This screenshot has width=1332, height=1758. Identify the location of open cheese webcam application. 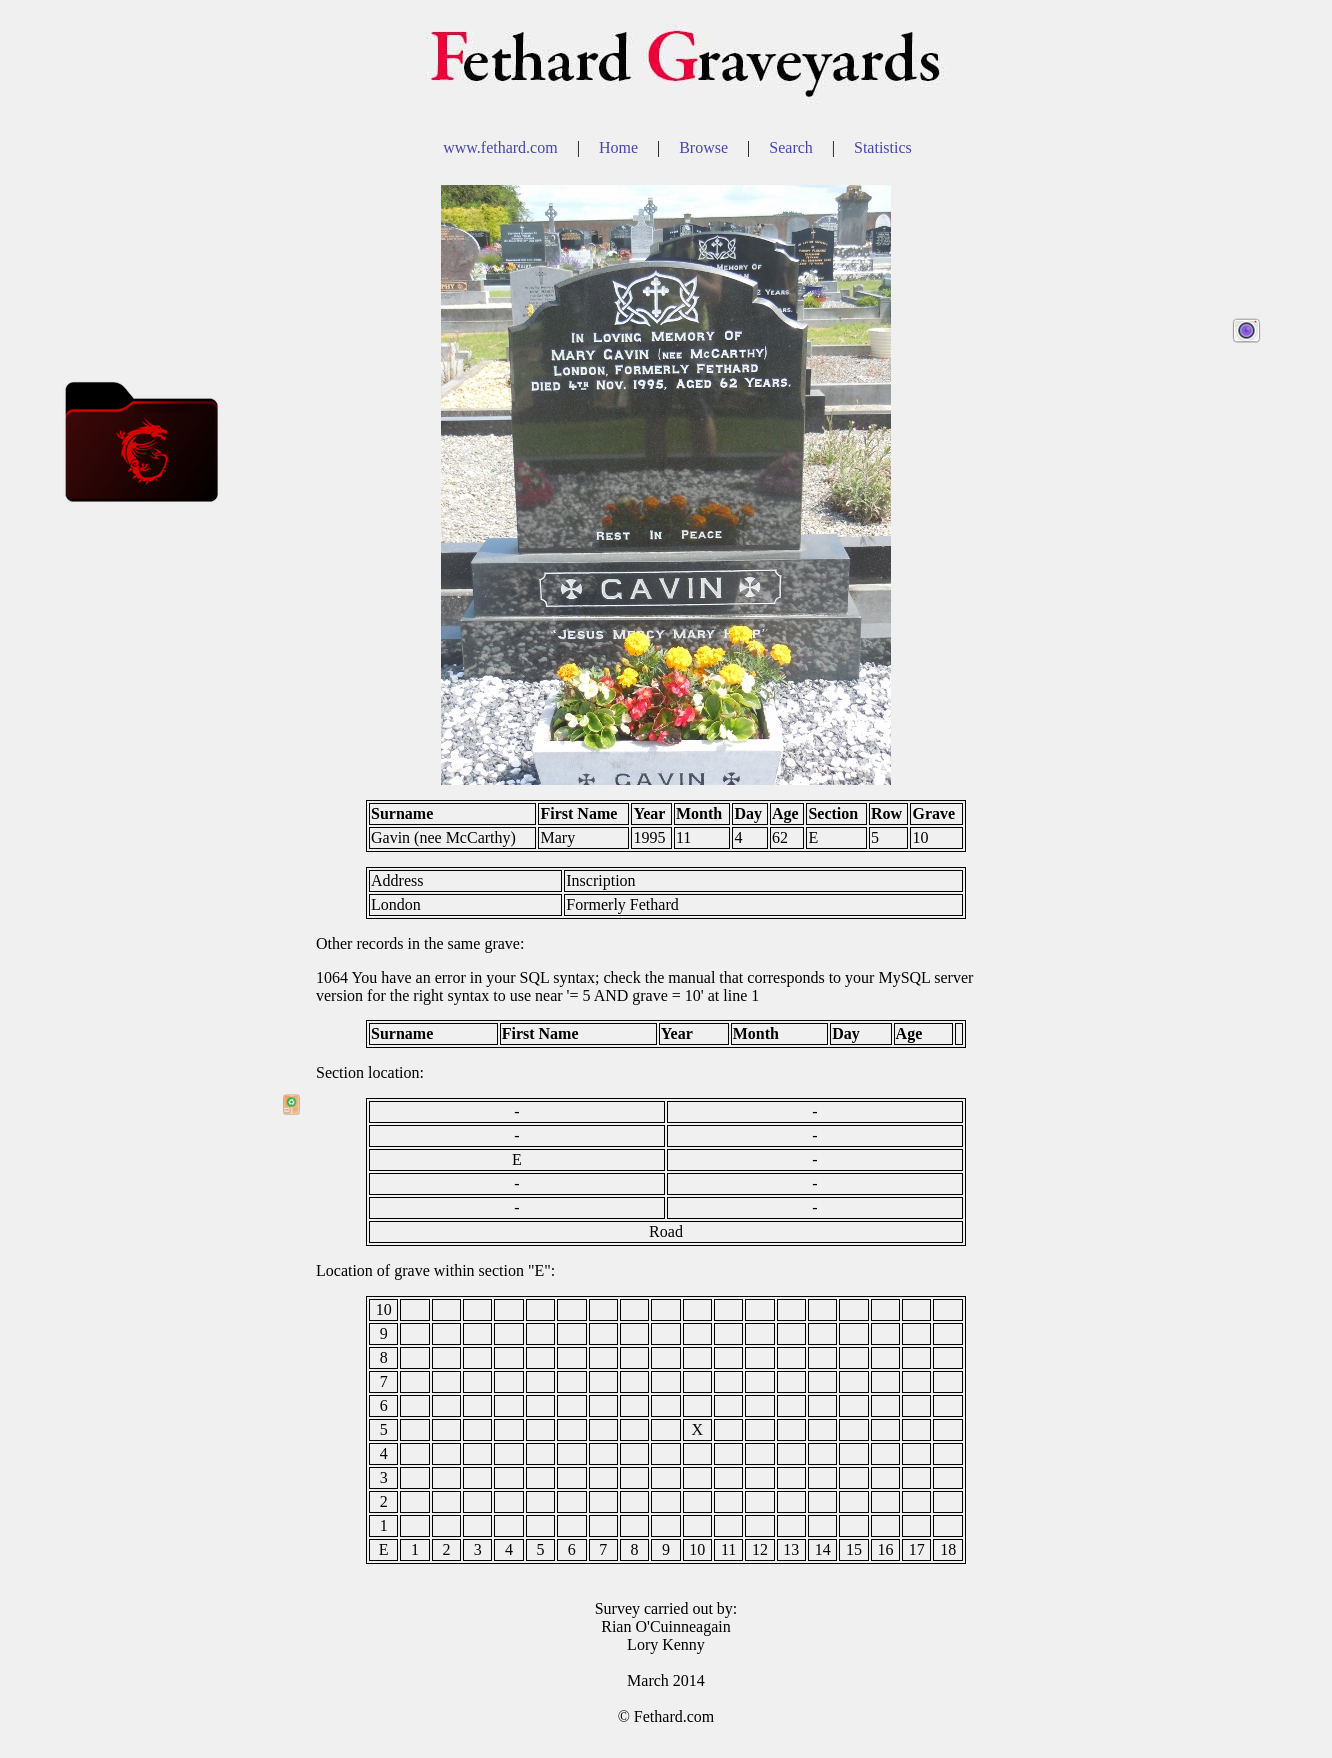
(1246, 330).